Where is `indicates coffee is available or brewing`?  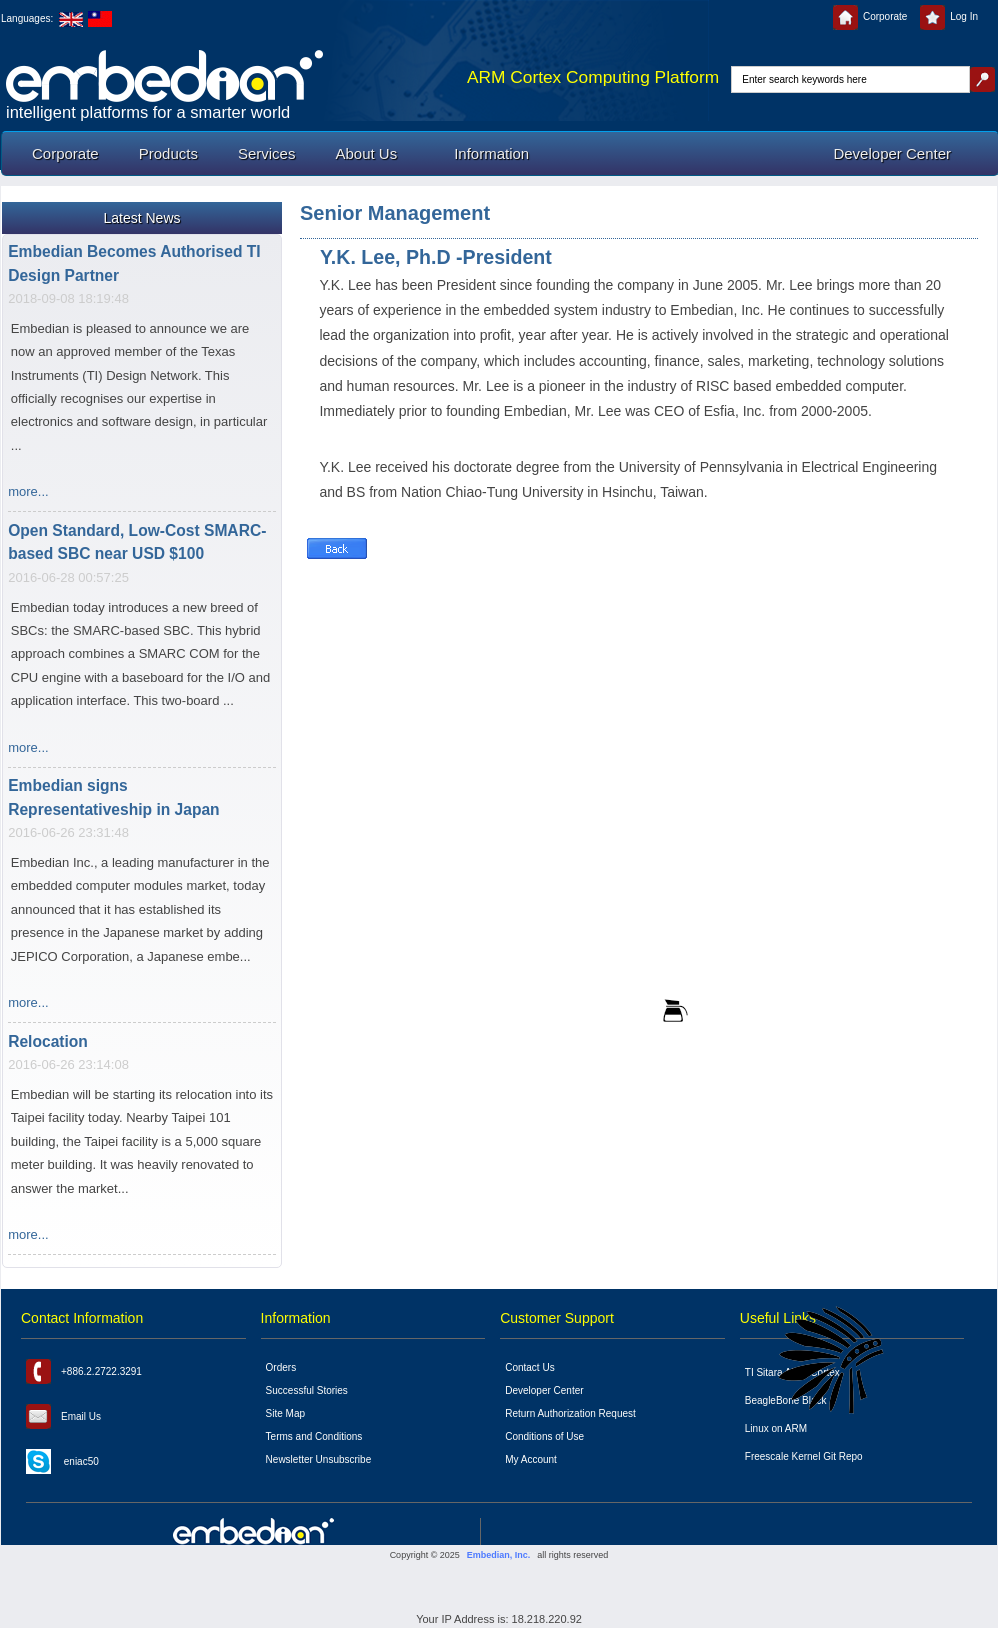
indicates coffee is available or brewing is located at coordinates (675, 1010).